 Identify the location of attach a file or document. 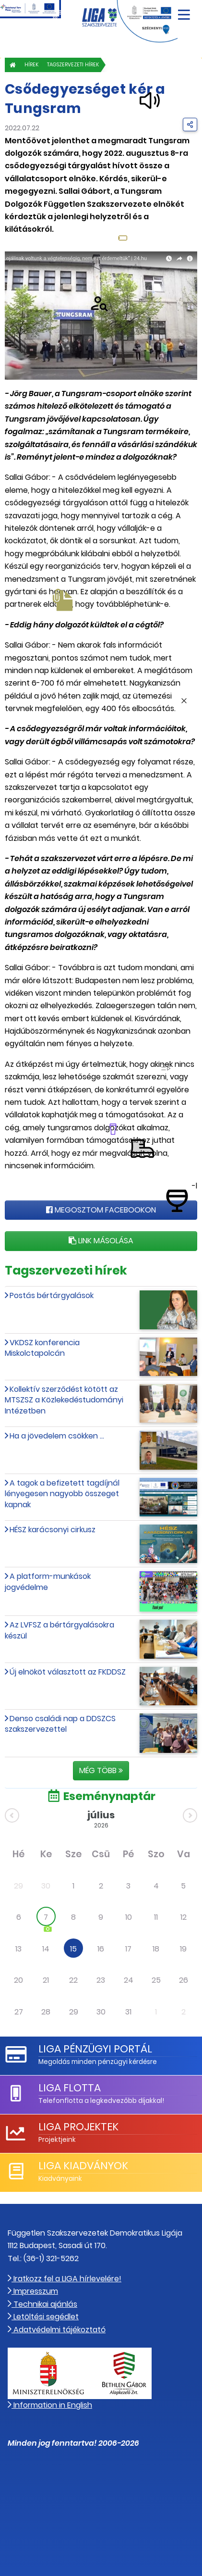
(62, 600).